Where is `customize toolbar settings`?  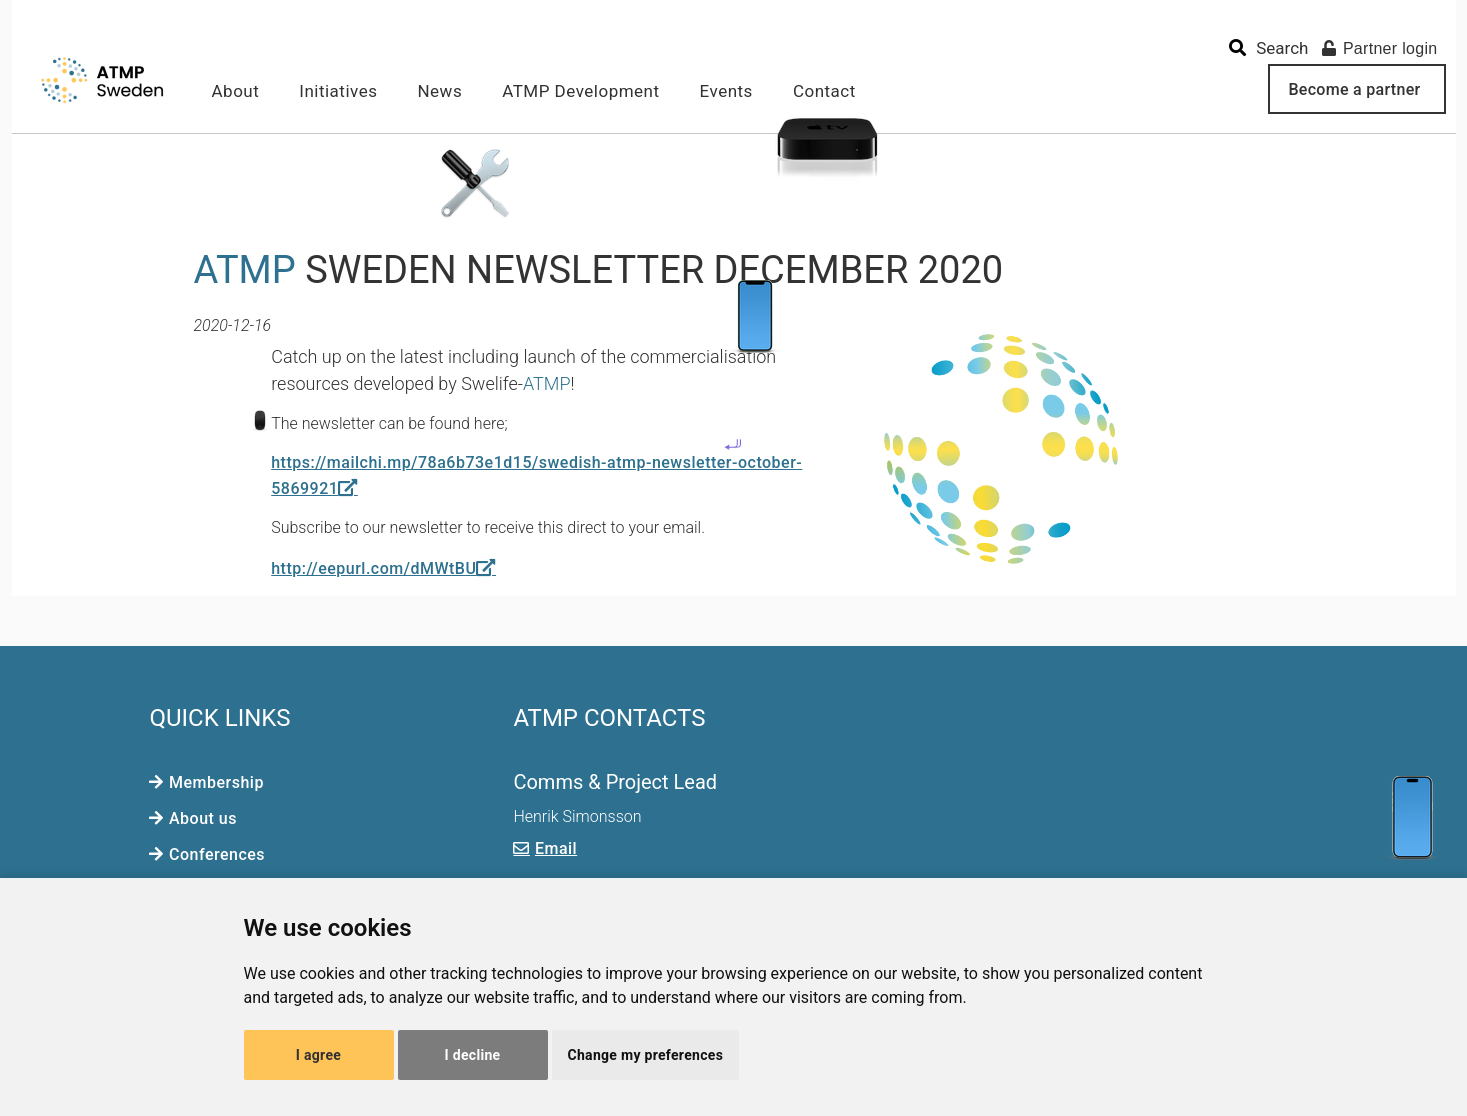 customize toolbar settings is located at coordinates (475, 184).